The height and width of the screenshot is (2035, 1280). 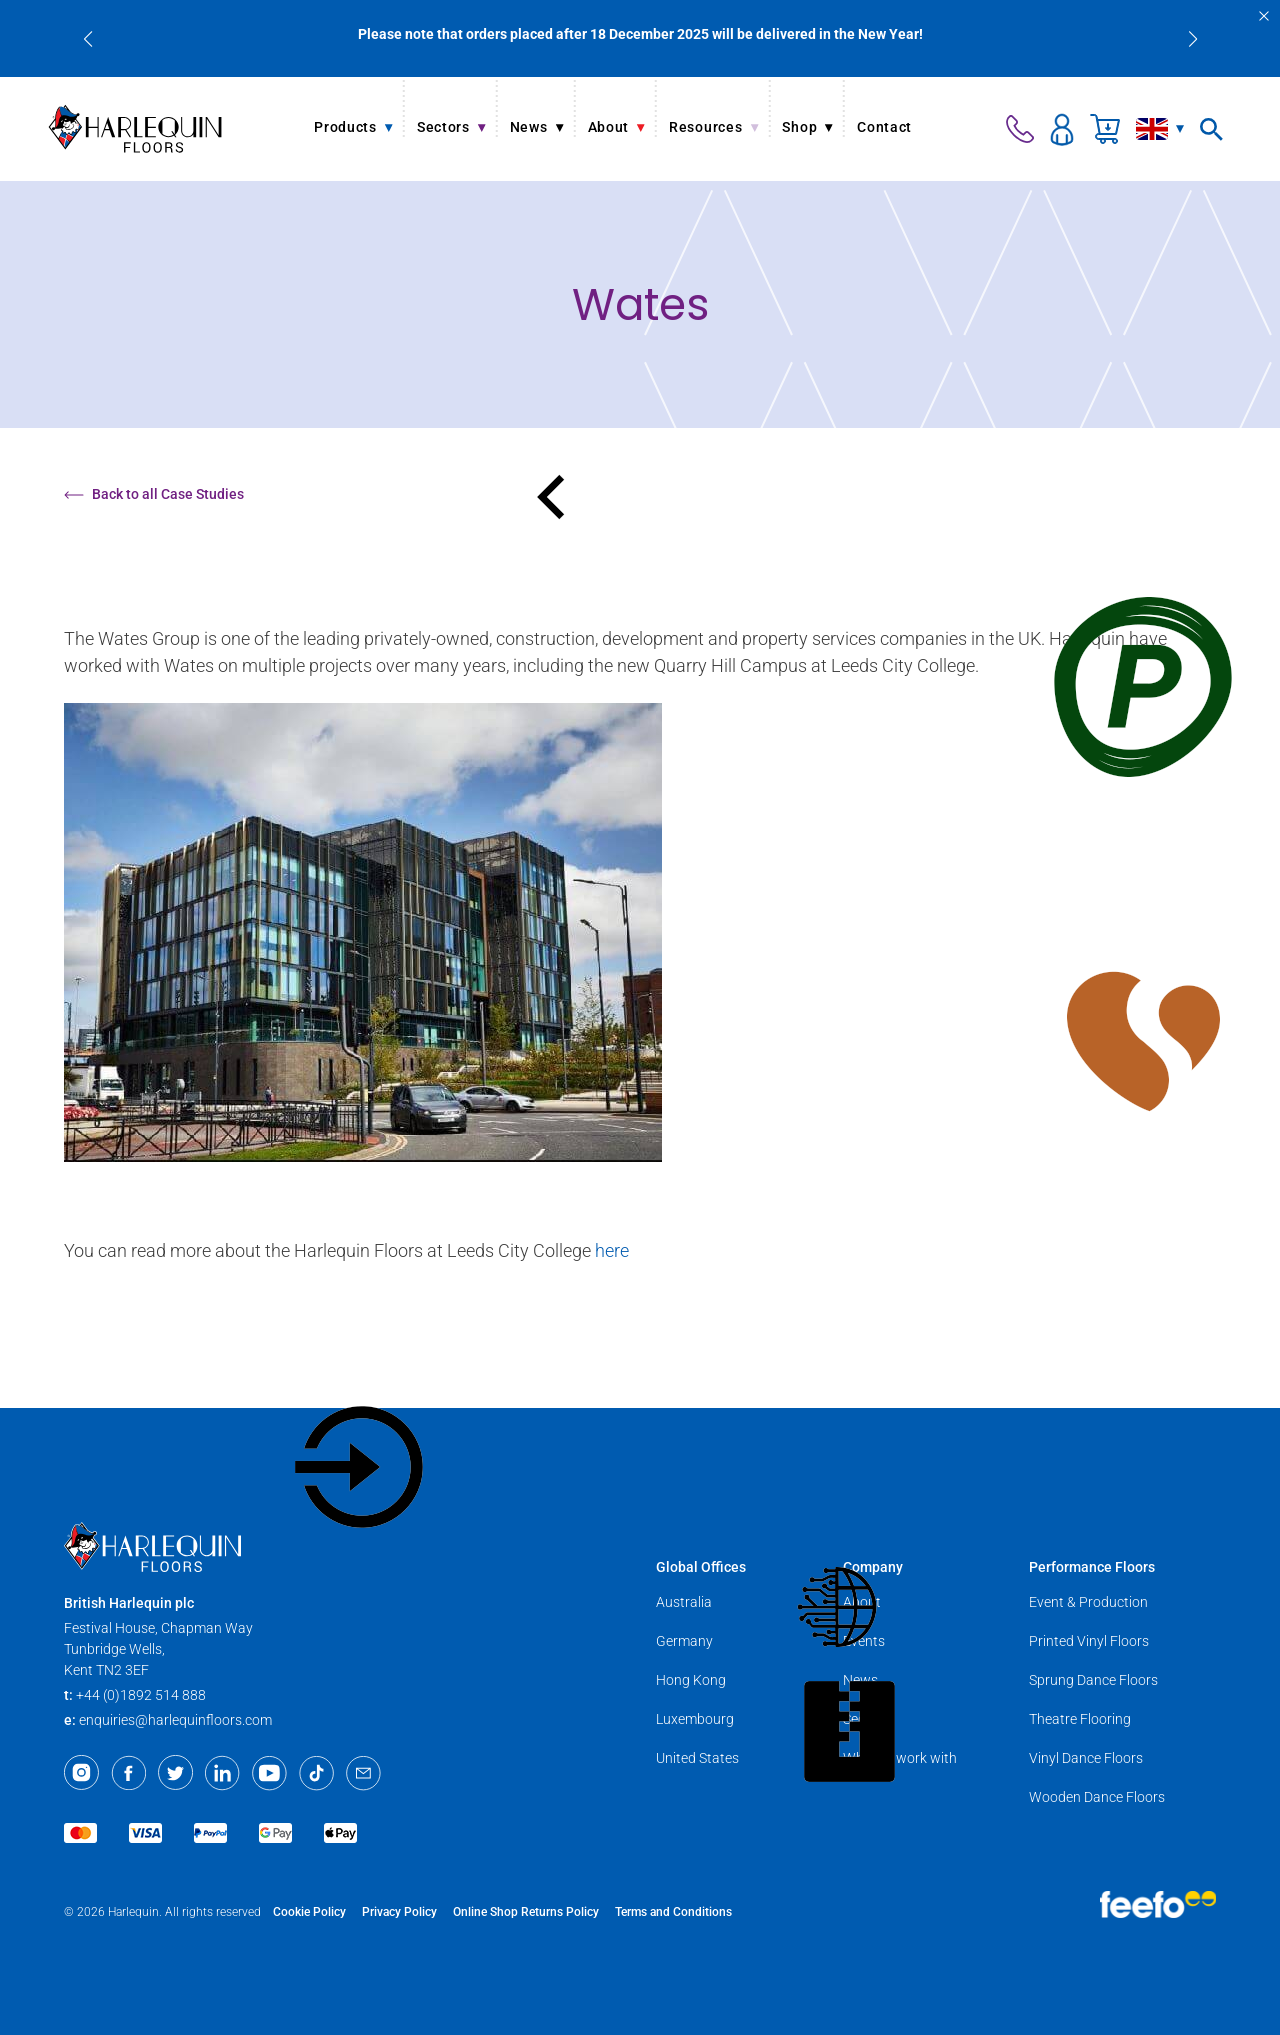 I want to click on compressed or zipped file, so click(x=849, y=1731).